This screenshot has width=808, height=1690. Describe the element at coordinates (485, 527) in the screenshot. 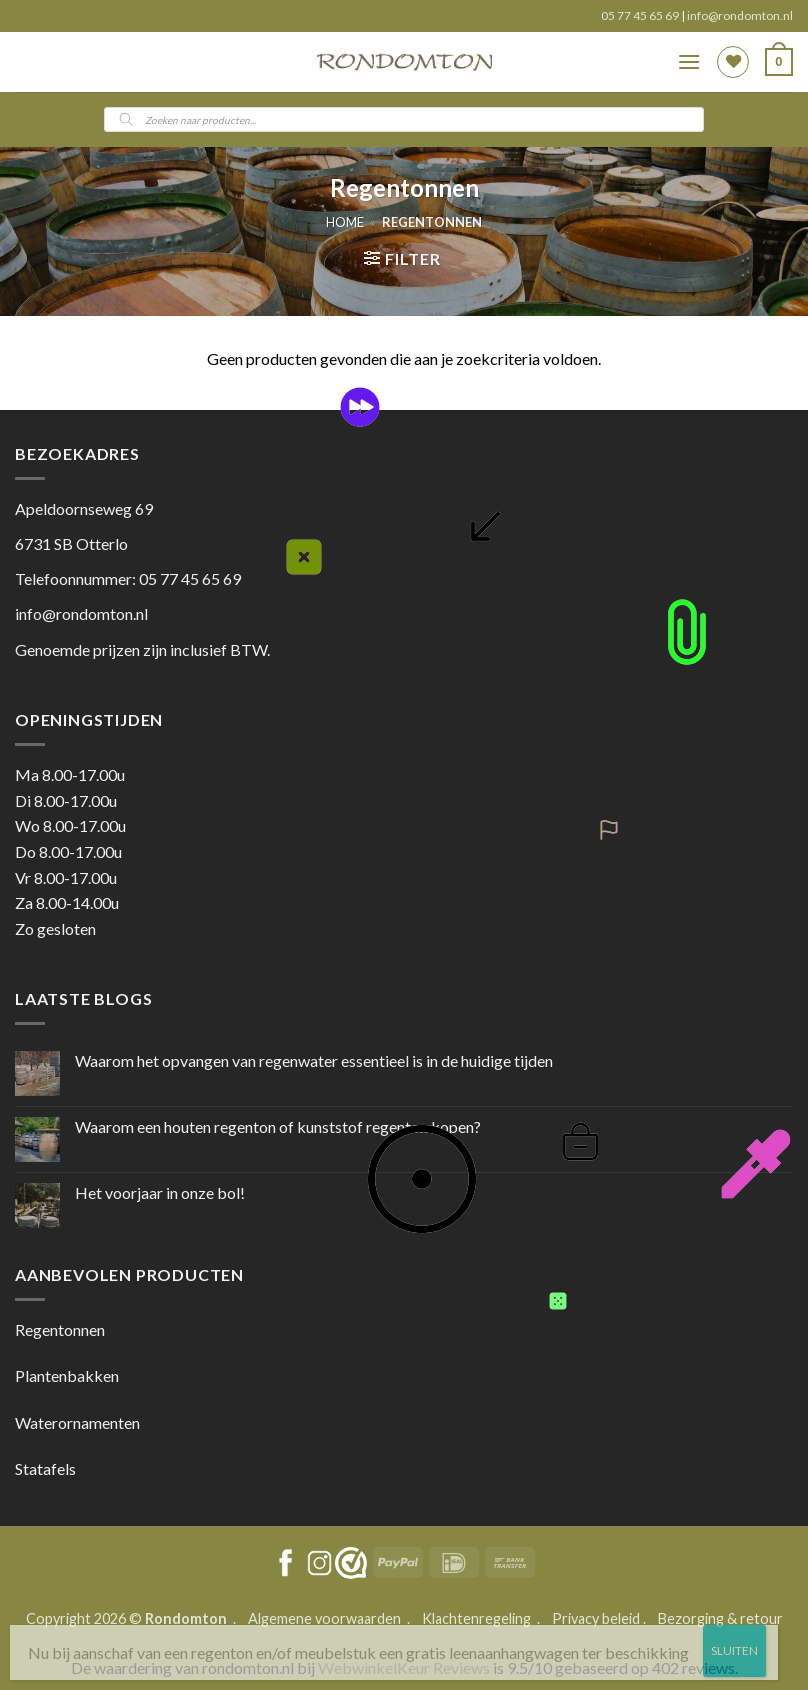

I see `navigate or move southwest on a map` at that location.